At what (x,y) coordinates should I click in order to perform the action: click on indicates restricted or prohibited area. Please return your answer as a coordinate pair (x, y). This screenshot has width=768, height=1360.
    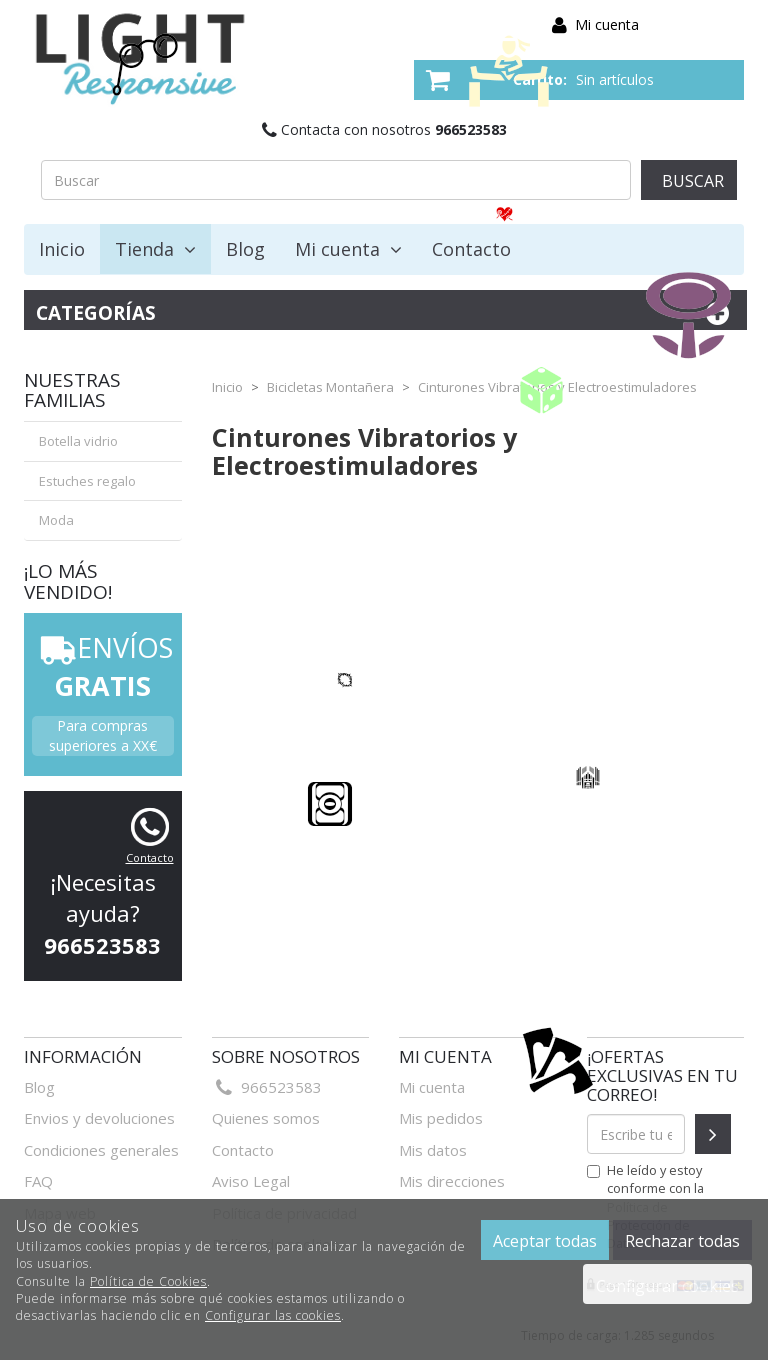
    Looking at the image, I should click on (345, 680).